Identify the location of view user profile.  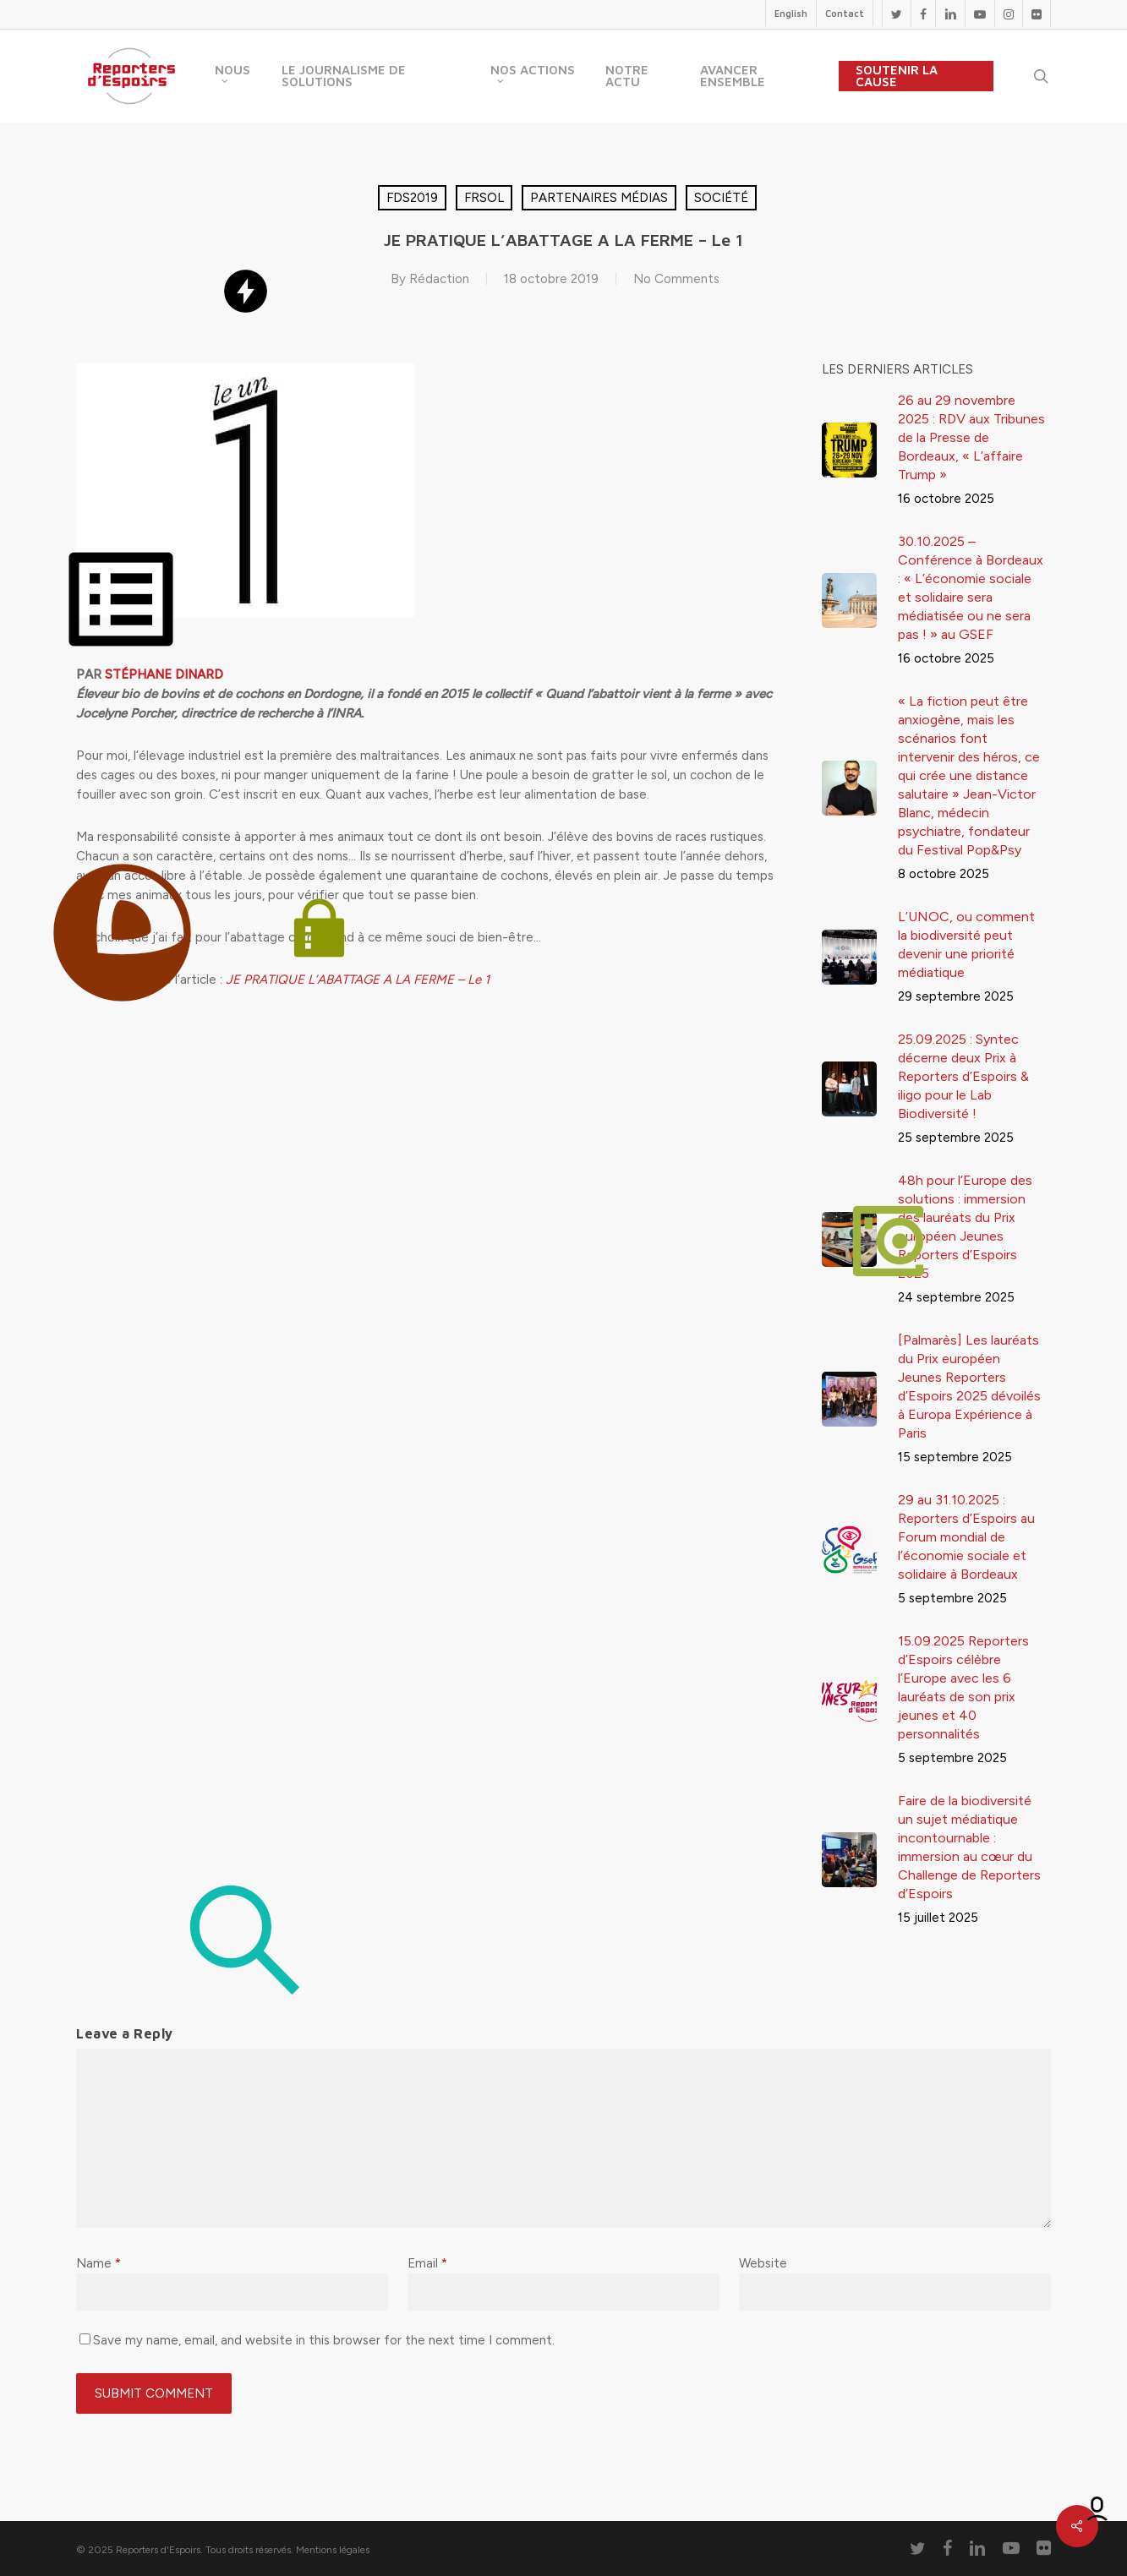
(1097, 2508).